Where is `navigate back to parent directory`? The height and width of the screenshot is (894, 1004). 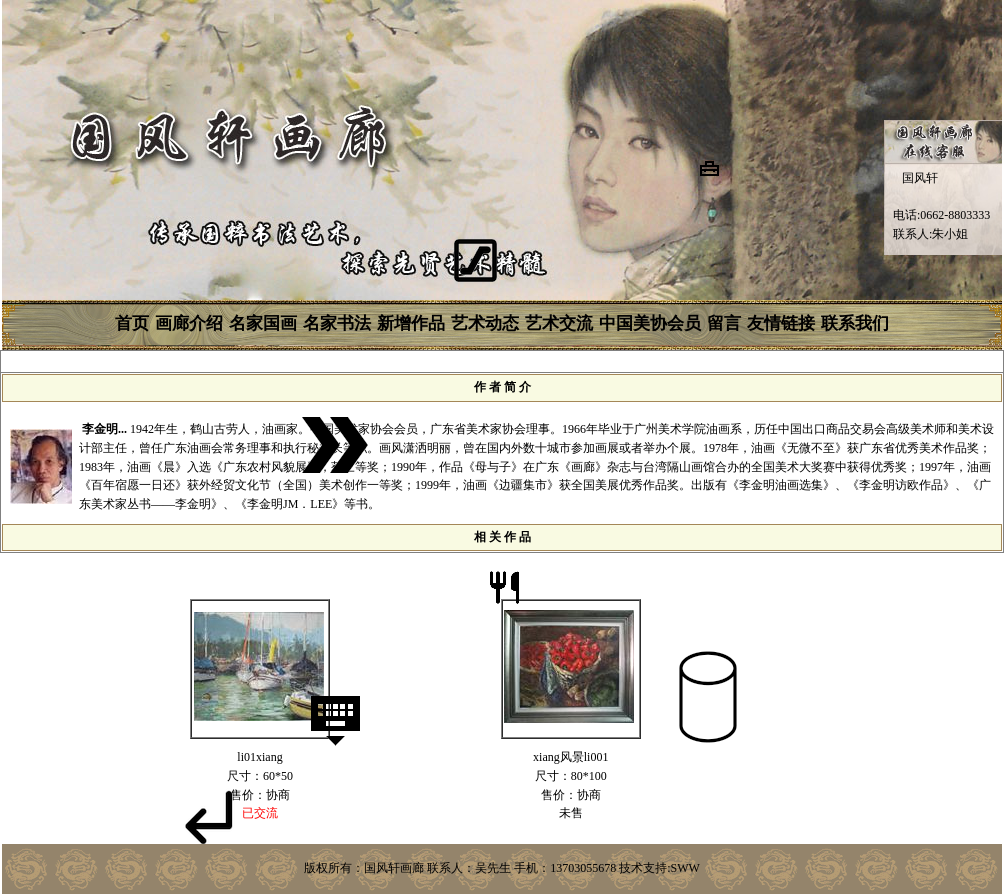
navigate back to parent directory is located at coordinates (206, 816).